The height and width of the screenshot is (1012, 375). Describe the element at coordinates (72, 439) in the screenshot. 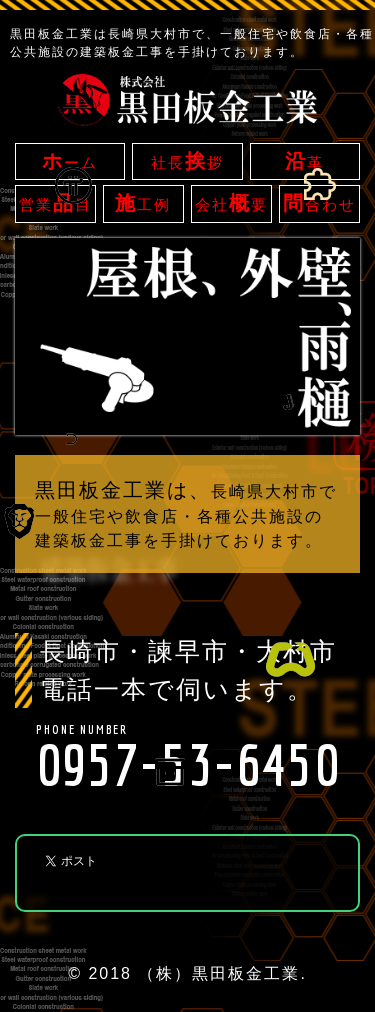

I see `dyalog APL programming language logo` at that location.